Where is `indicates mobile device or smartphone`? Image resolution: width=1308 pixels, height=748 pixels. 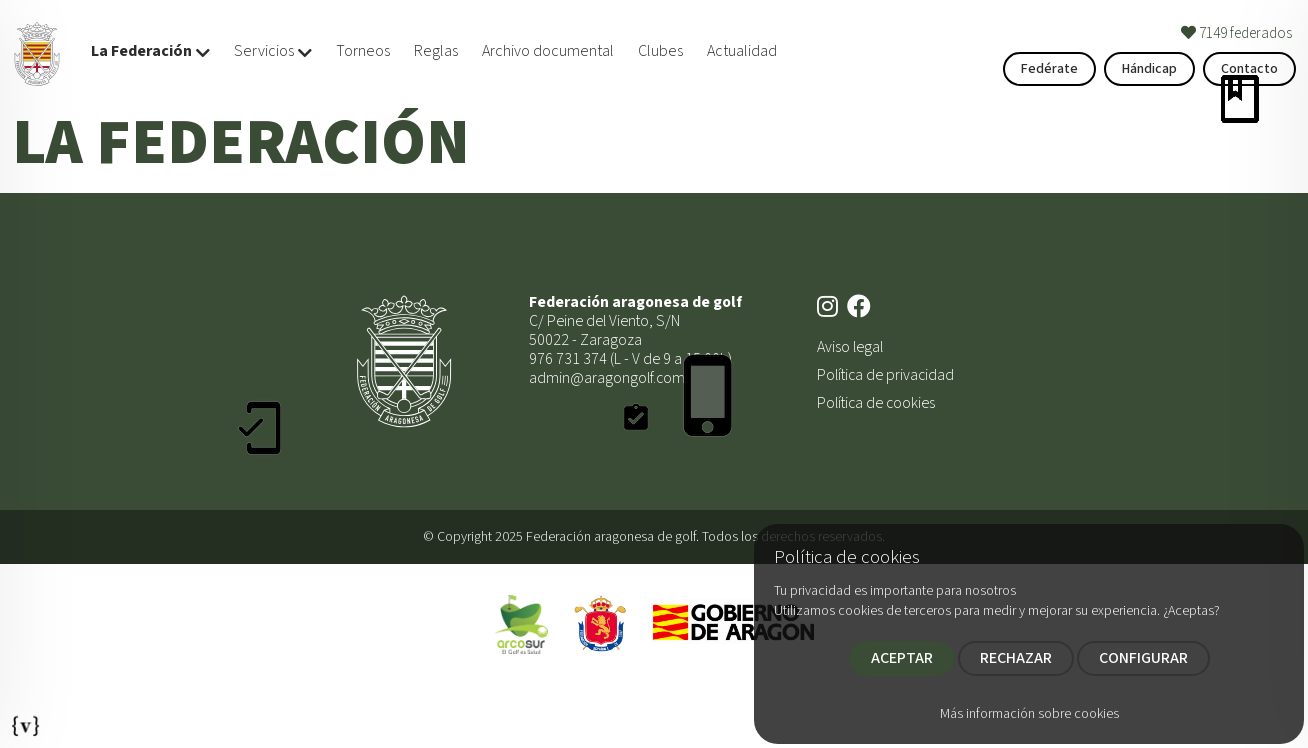 indicates mobile device or smartphone is located at coordinates (709, 395).